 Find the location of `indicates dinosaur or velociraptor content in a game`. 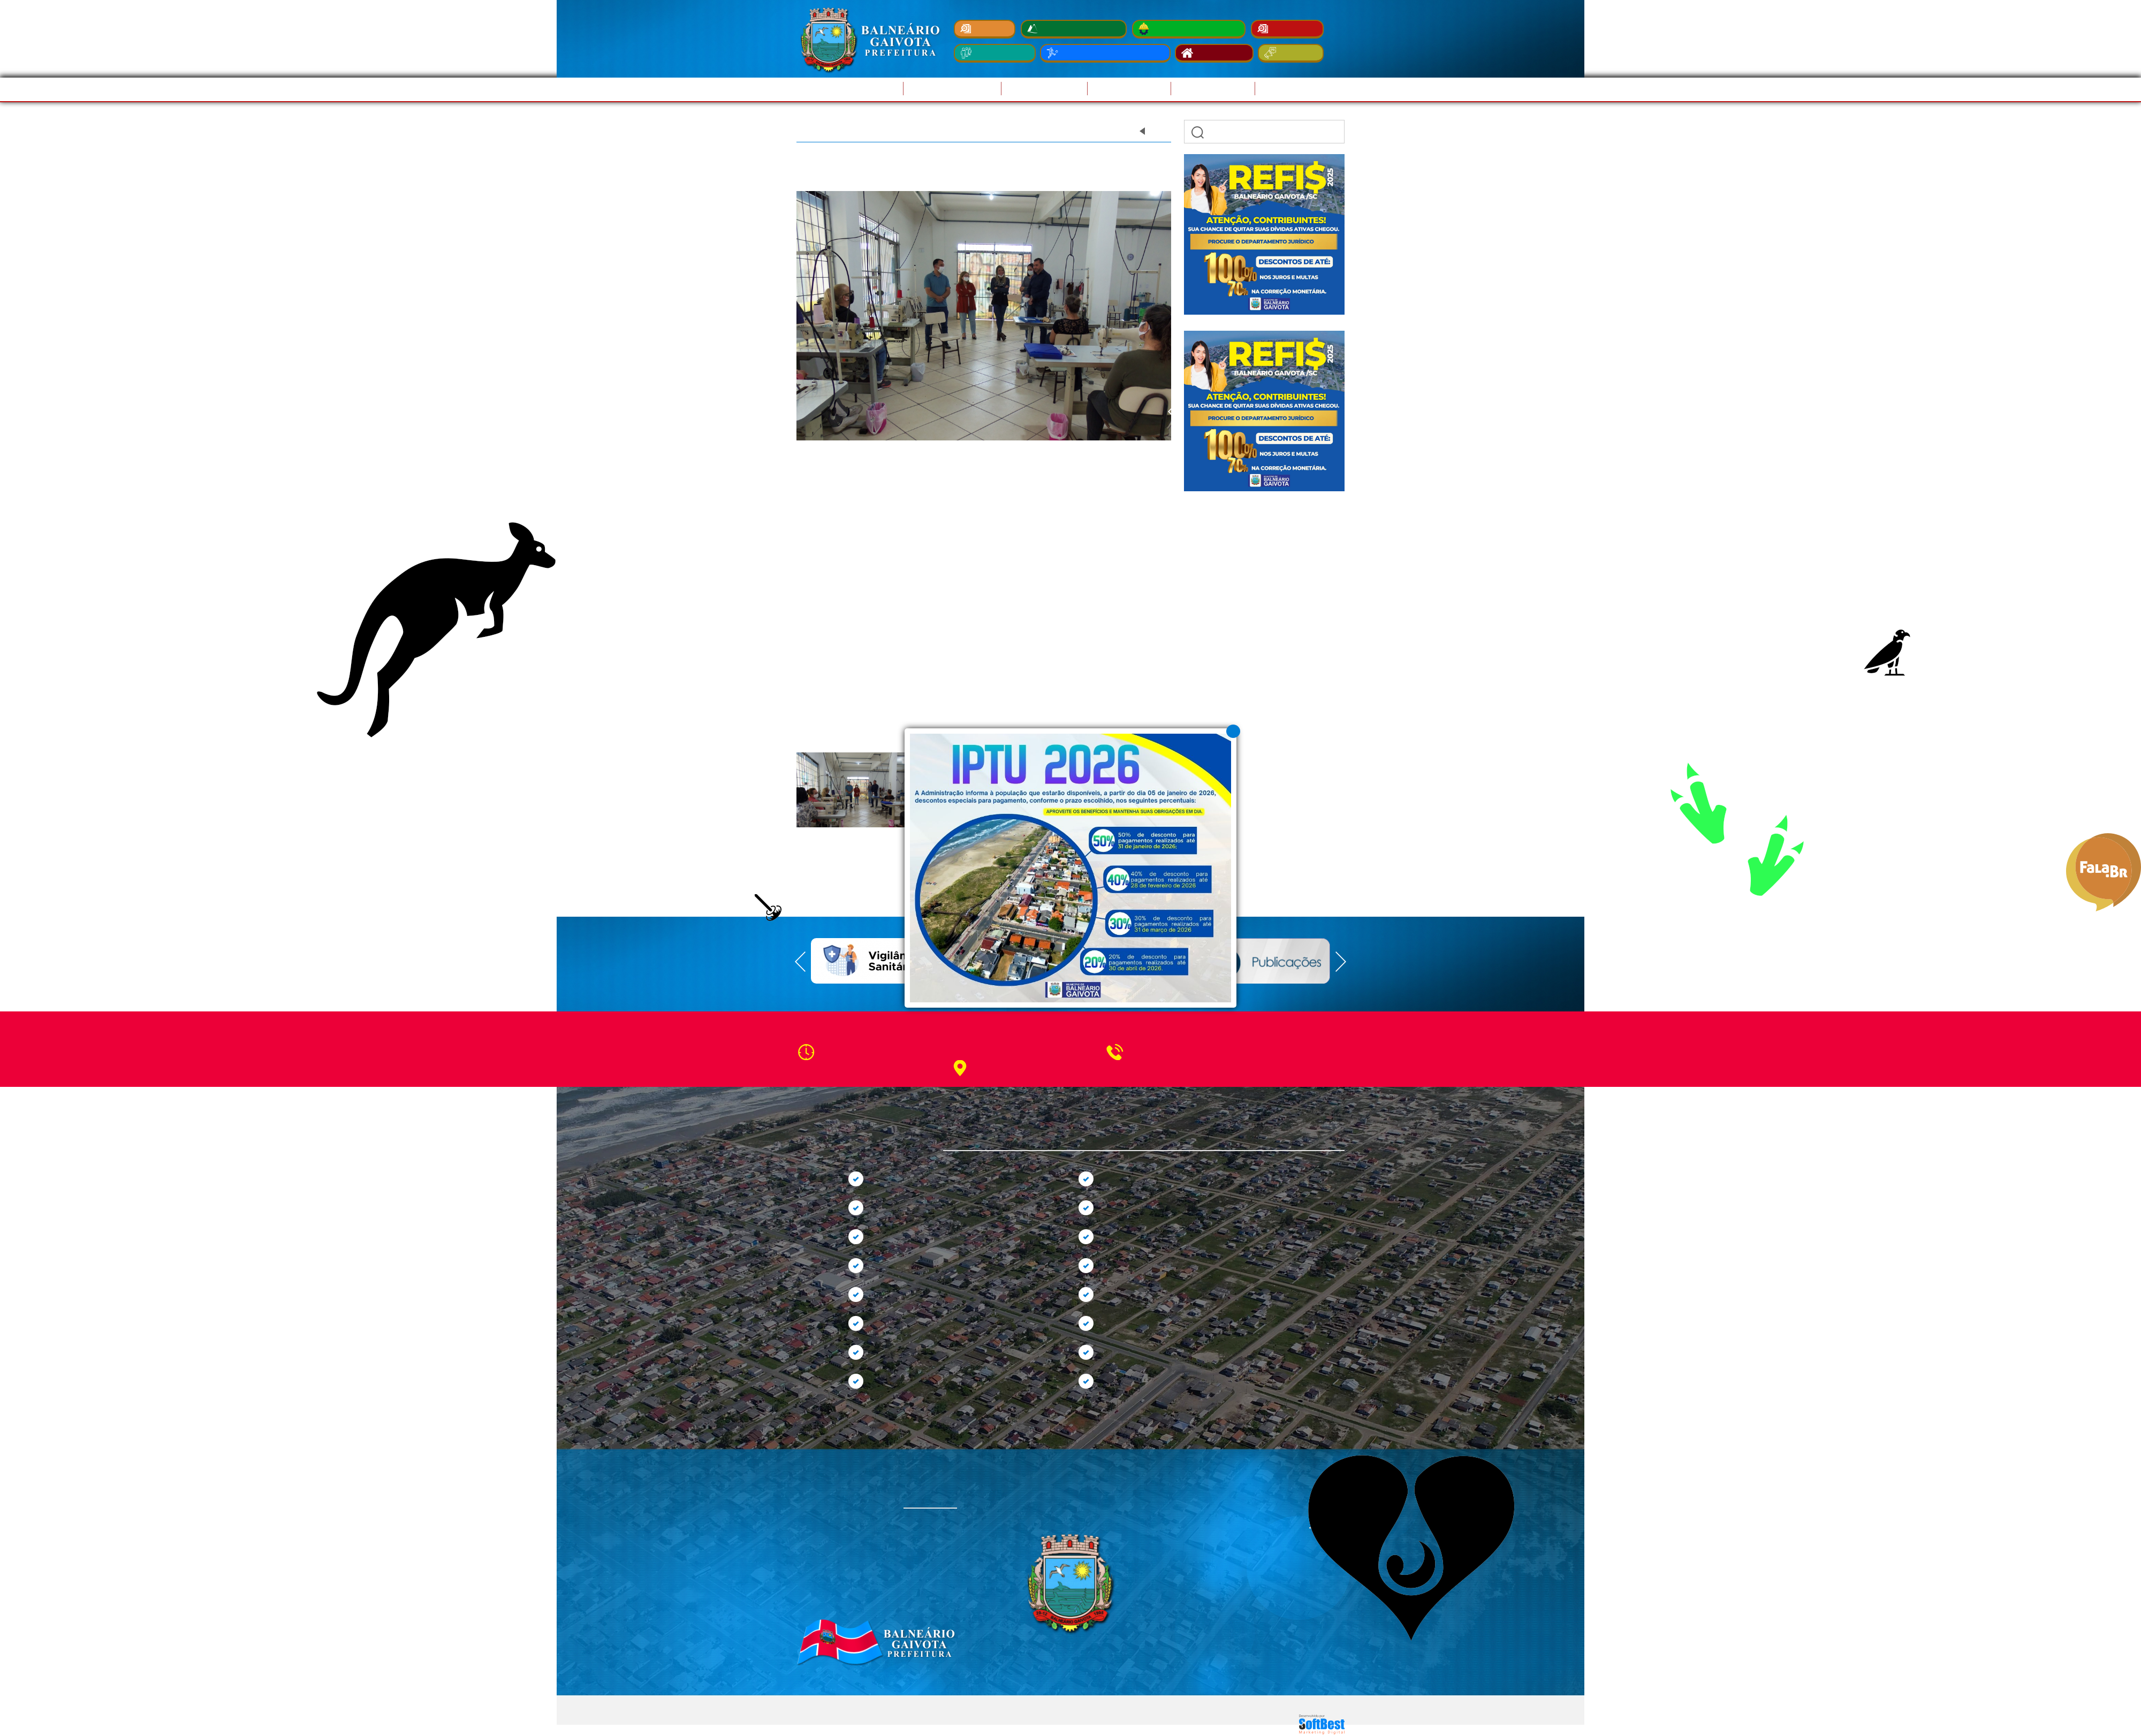

indicates dinosaur or velociraptor content in a game is located at coordinates (1737, 829).